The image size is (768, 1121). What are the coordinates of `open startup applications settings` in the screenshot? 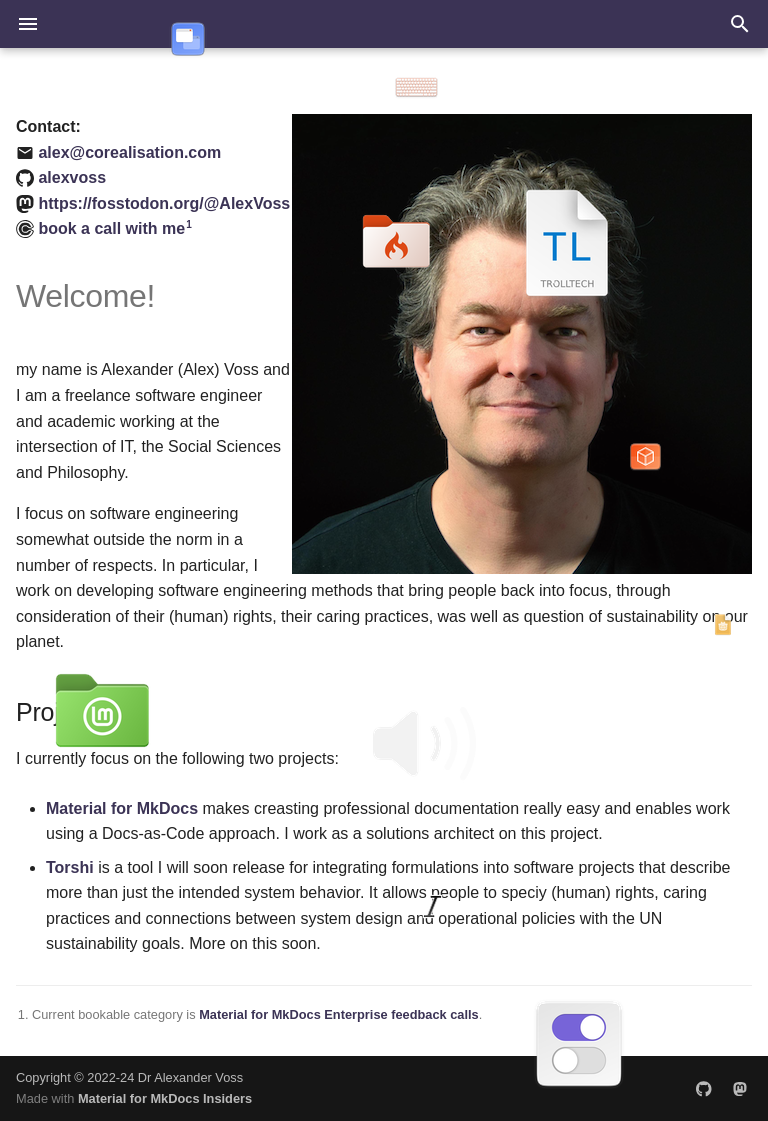 It's located at (188, 39).